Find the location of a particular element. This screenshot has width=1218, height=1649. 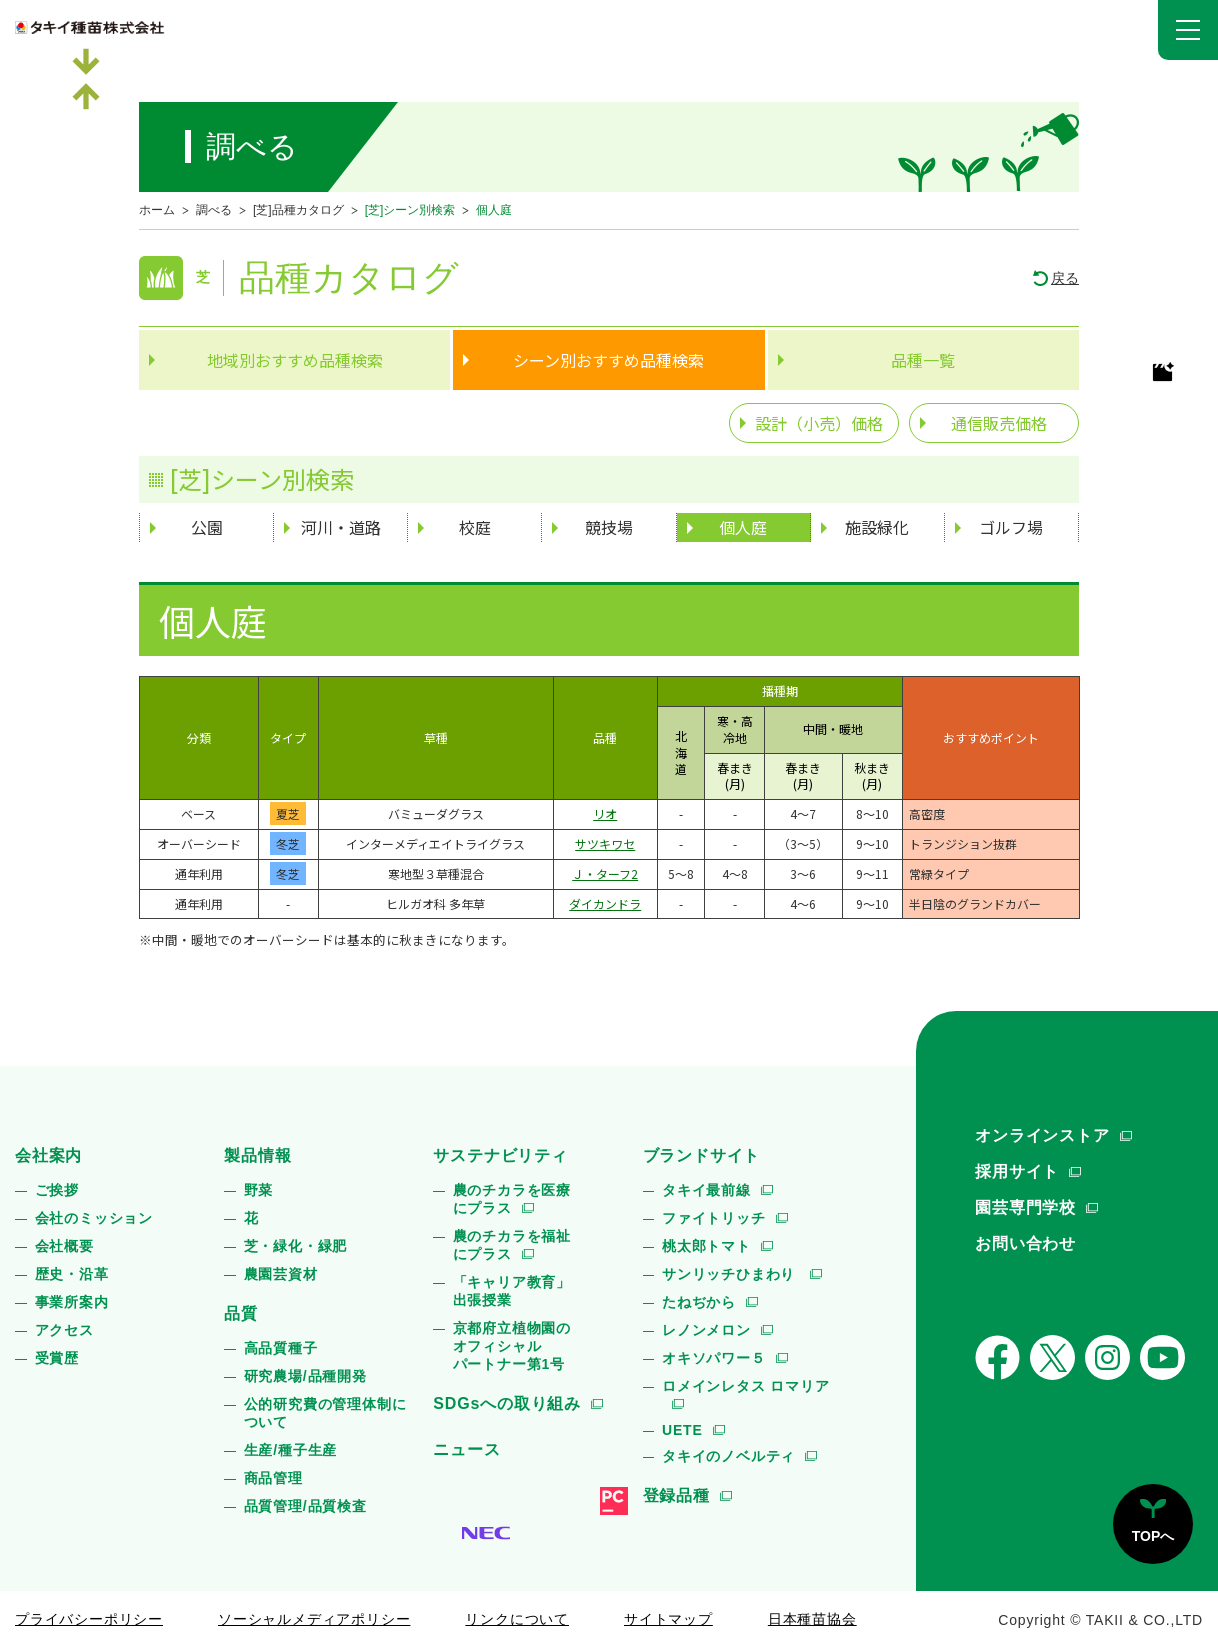

NEC corporation brand logo is located at coordinates (486, 1533).